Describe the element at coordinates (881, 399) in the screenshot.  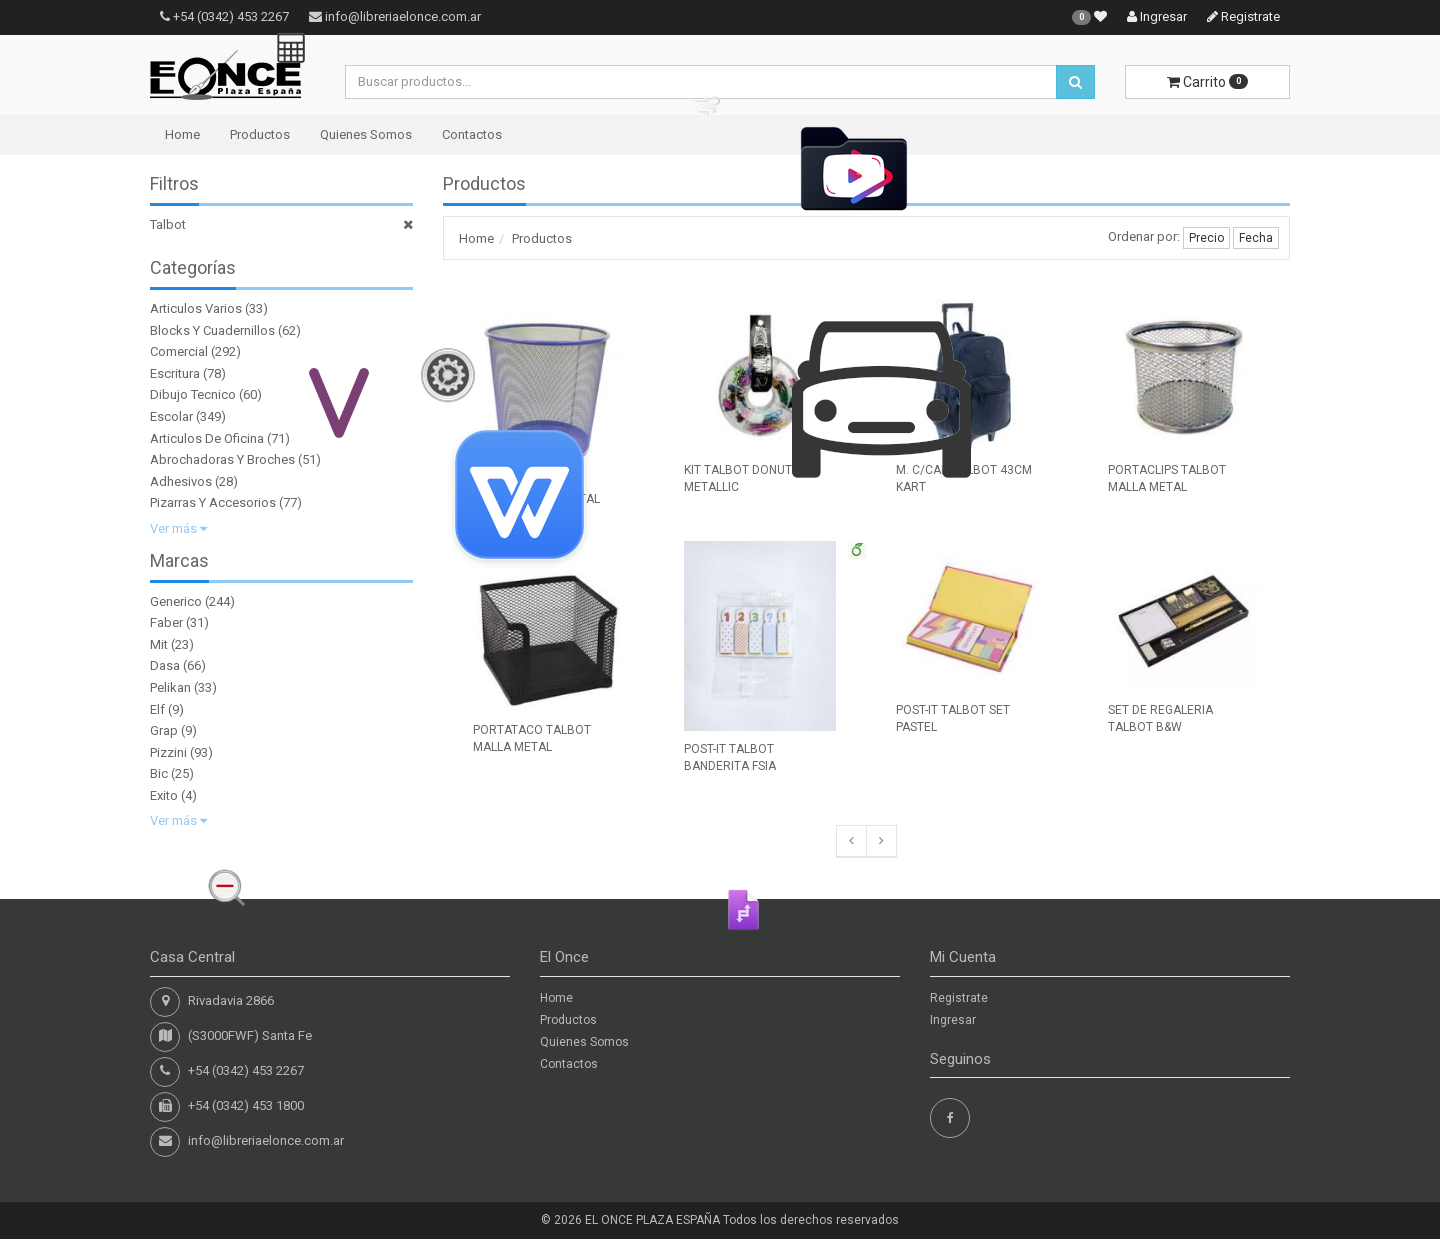
I see `access travel and transportation emoji` at that location.